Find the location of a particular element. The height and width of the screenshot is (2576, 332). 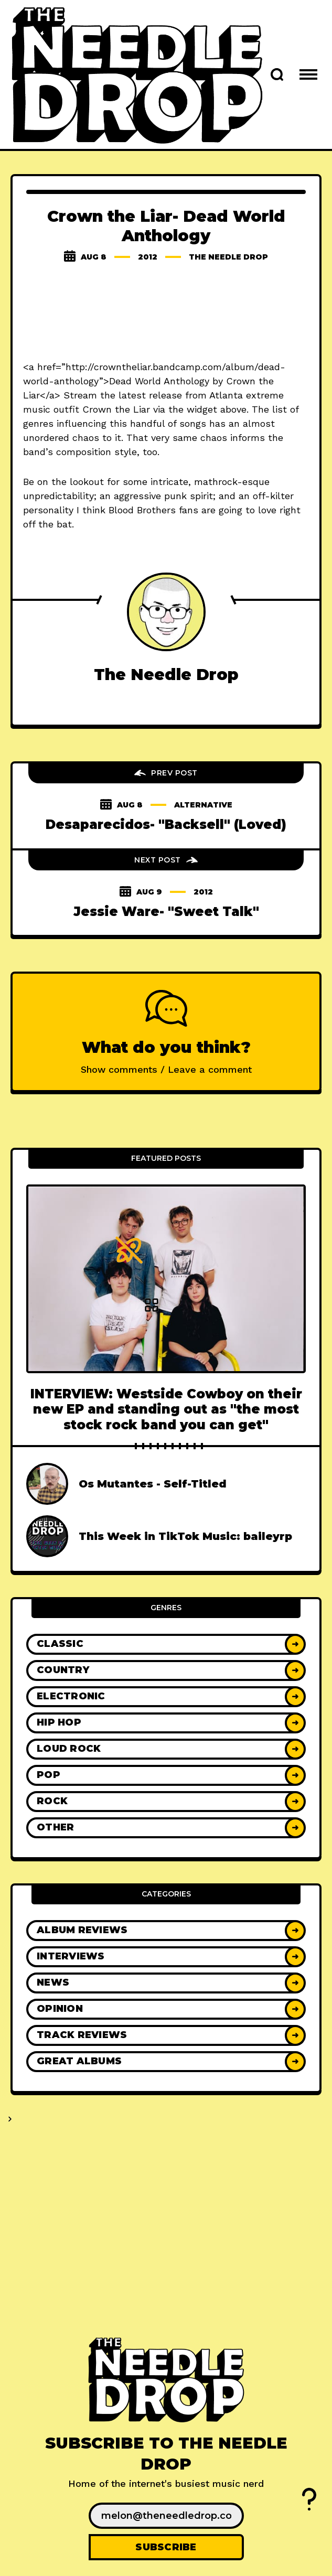

navigate to the next item or screen is located at coordinates (9, 2119).